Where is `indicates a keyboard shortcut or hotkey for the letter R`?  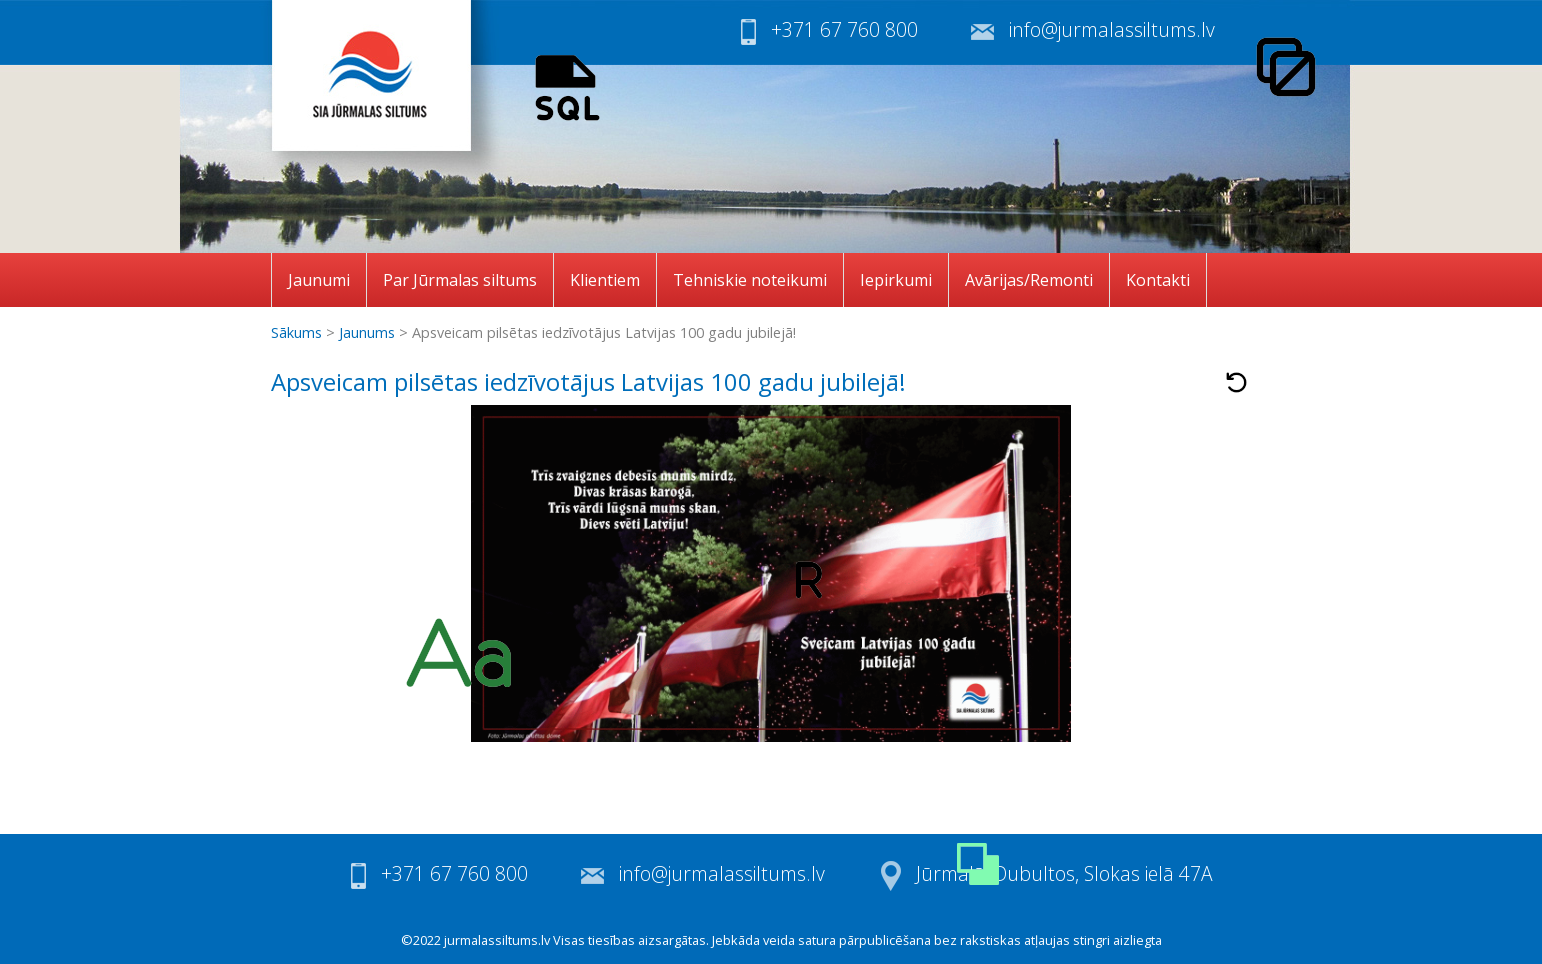 indicates a keyboard shortcut or hotkey for the letter R is located at coordinates (809, 580).